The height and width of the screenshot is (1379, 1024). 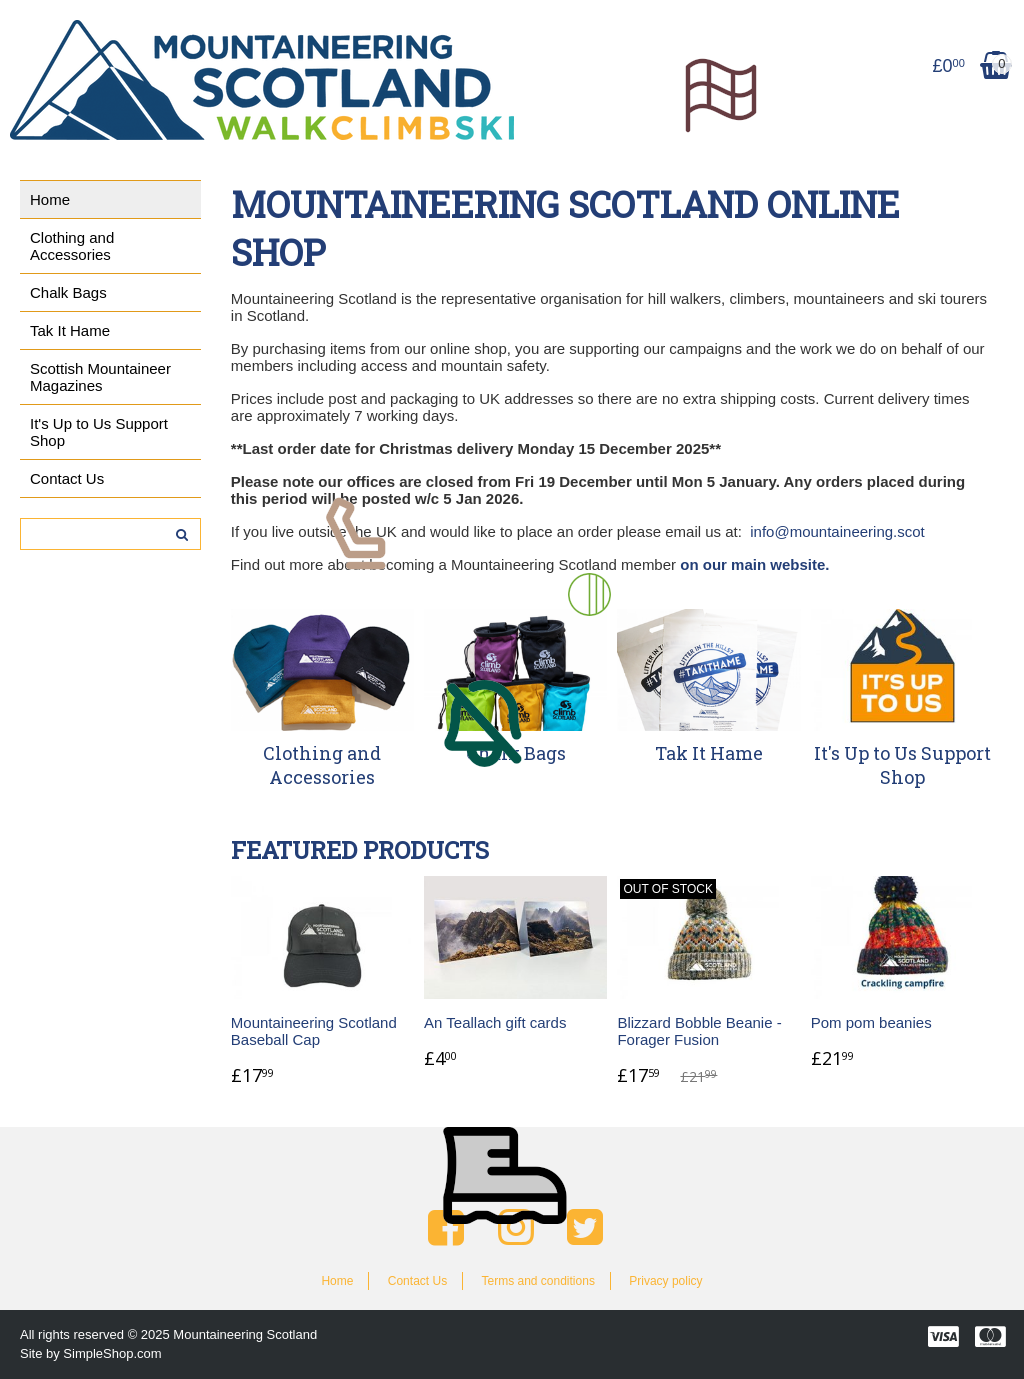 What do you see at coordinates (718, 94) in the screenshot?
I see `indicates a finish line or completion point` at bounding box center [718, 94].